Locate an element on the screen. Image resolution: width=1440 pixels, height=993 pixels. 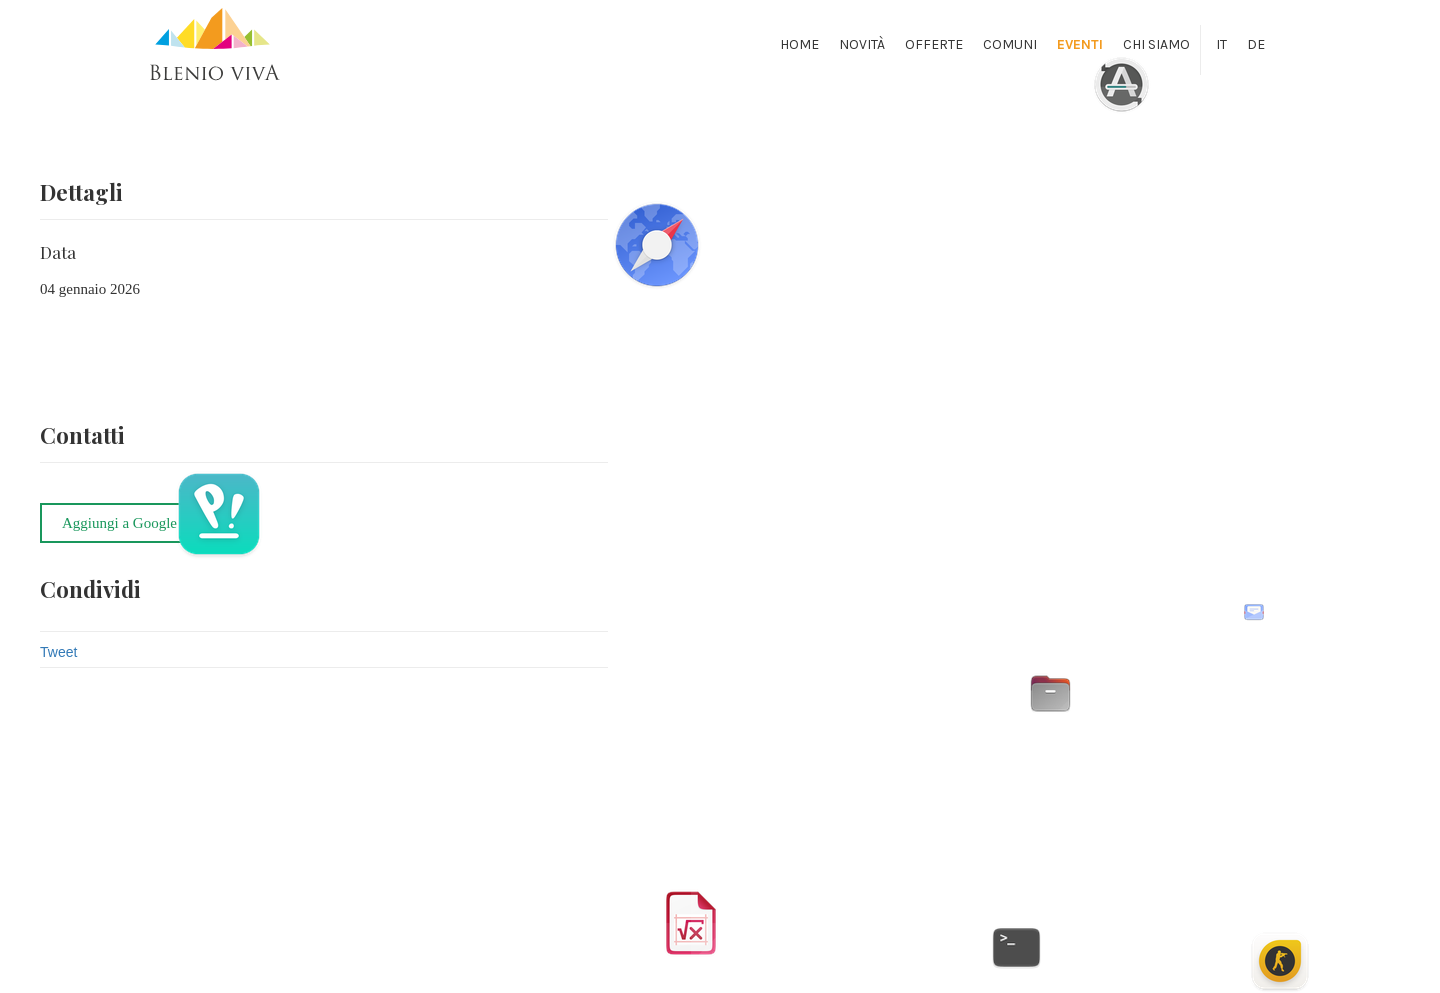
open the mail app is located at coordinates (1254, 612).